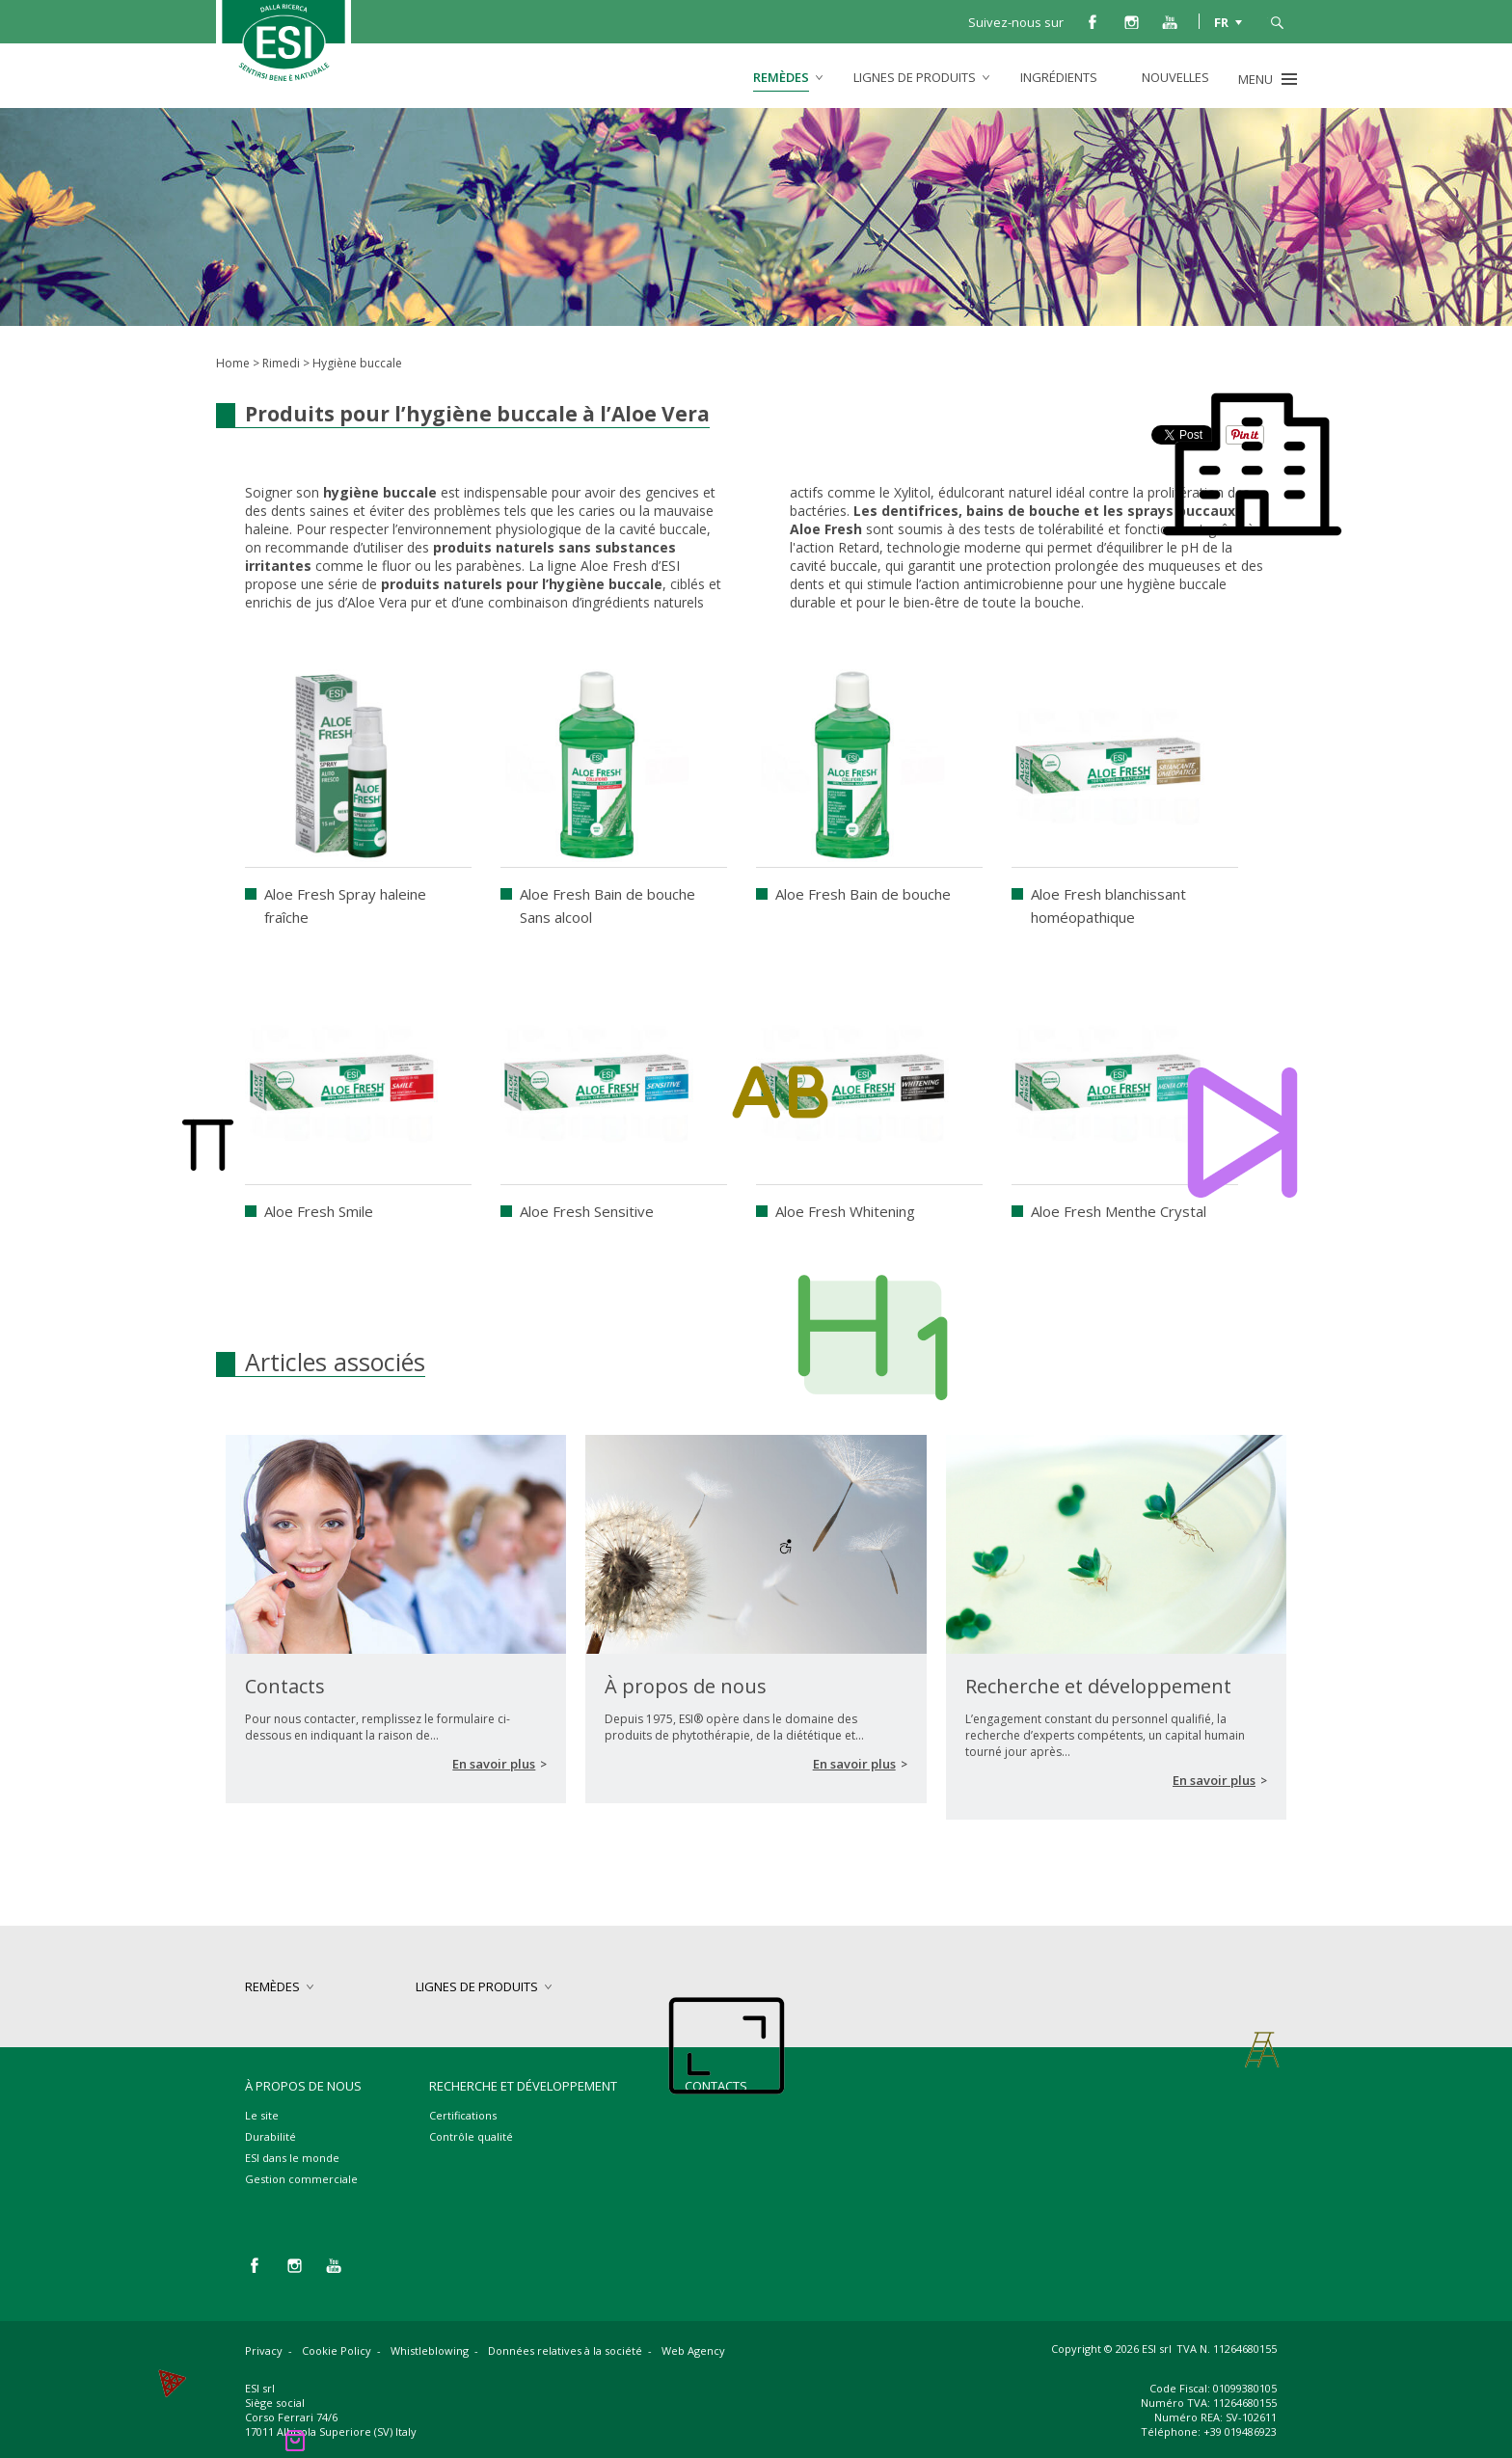 Image resolution: width=1512 pixels, height=2458 pixels. Describe the element at coordinates (726, 2045) in the screenshot. I see `enter fullscreen mode` at that location.